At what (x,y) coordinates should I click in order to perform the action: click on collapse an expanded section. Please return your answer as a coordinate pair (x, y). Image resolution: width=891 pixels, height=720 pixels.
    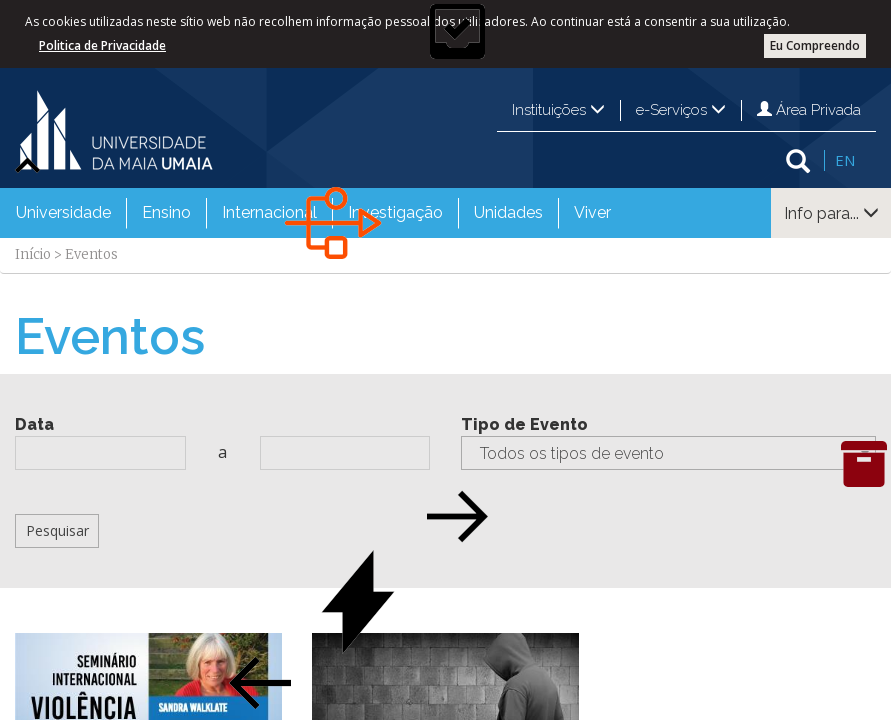
    Looking at the image, I should click on (27, 165).